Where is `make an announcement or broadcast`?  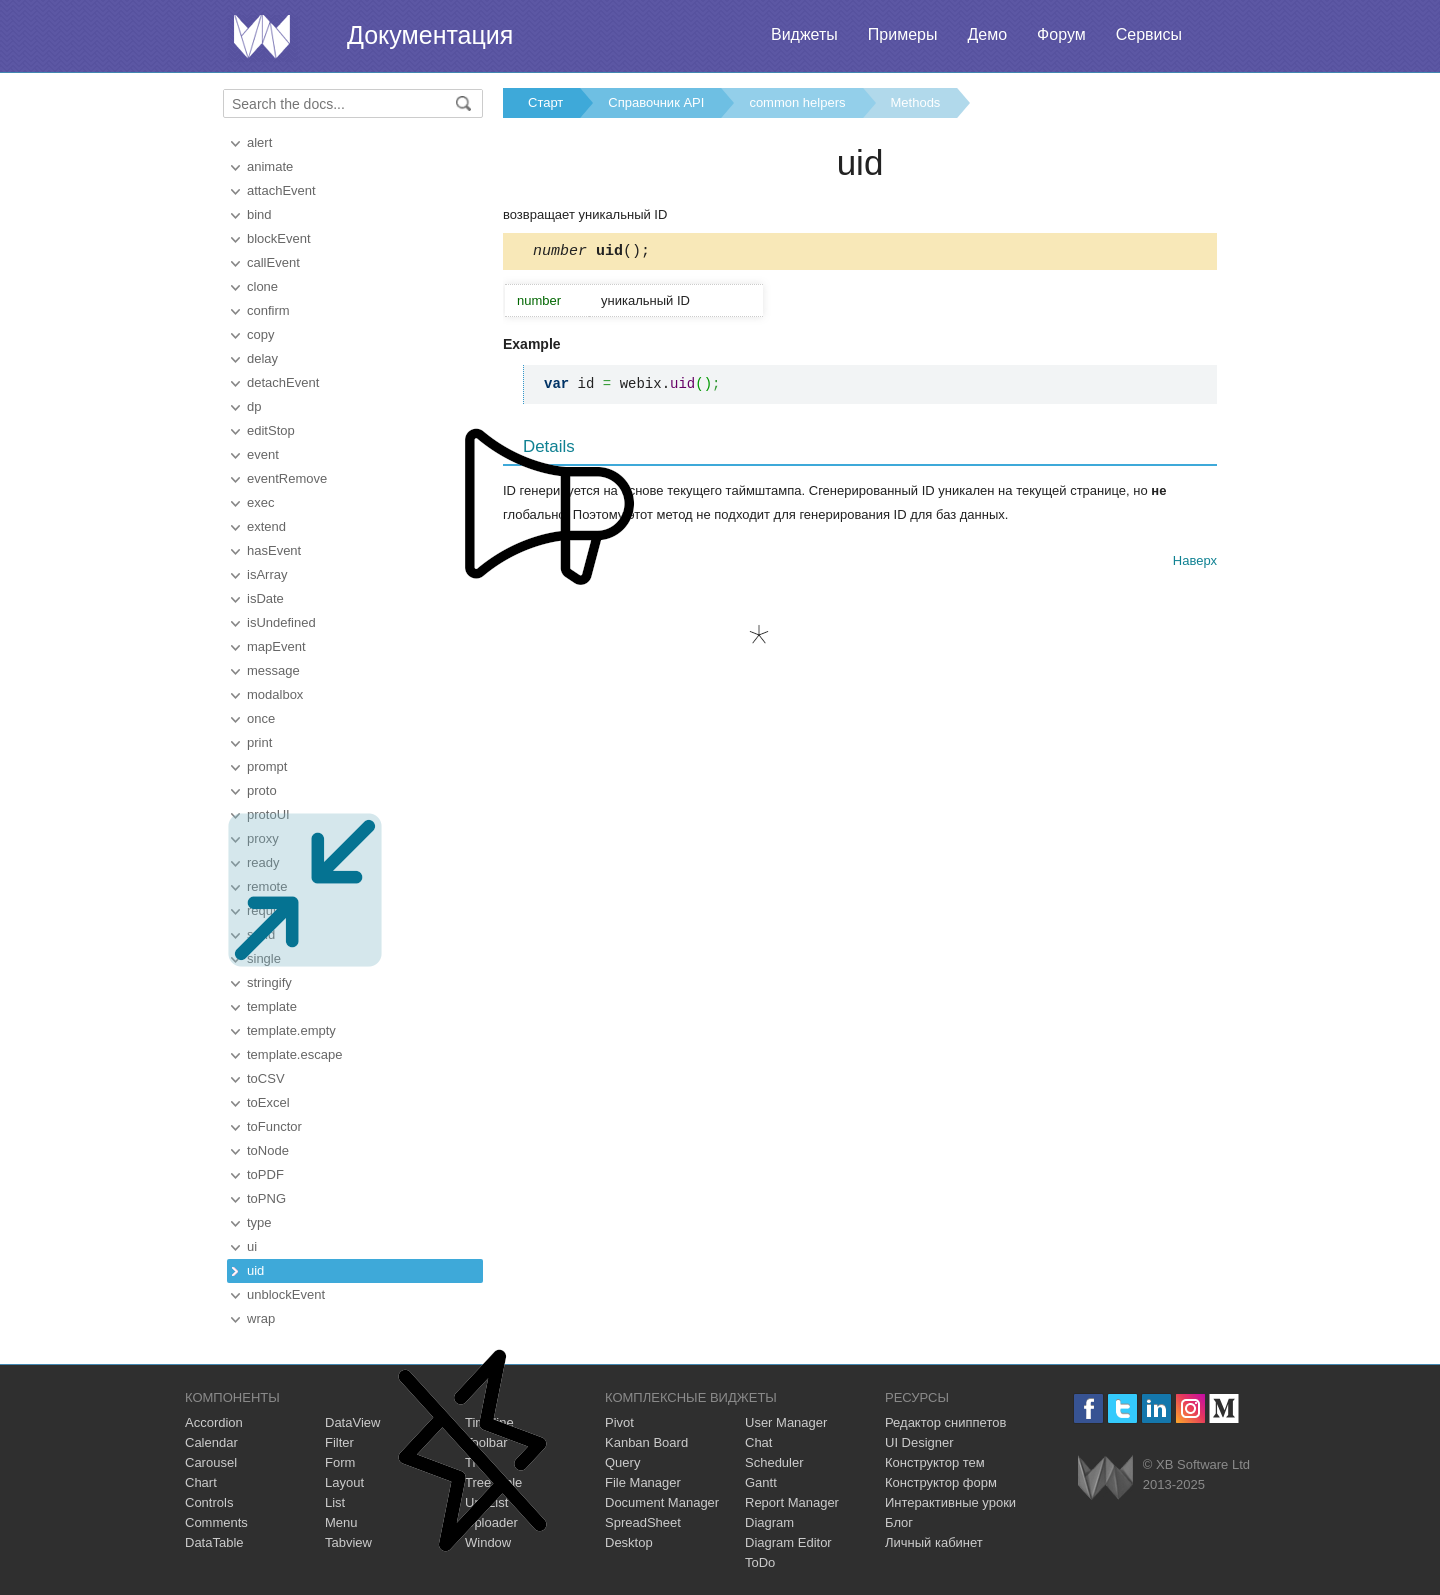 make an announcement or broadcast is located at coordinates (540, 510).